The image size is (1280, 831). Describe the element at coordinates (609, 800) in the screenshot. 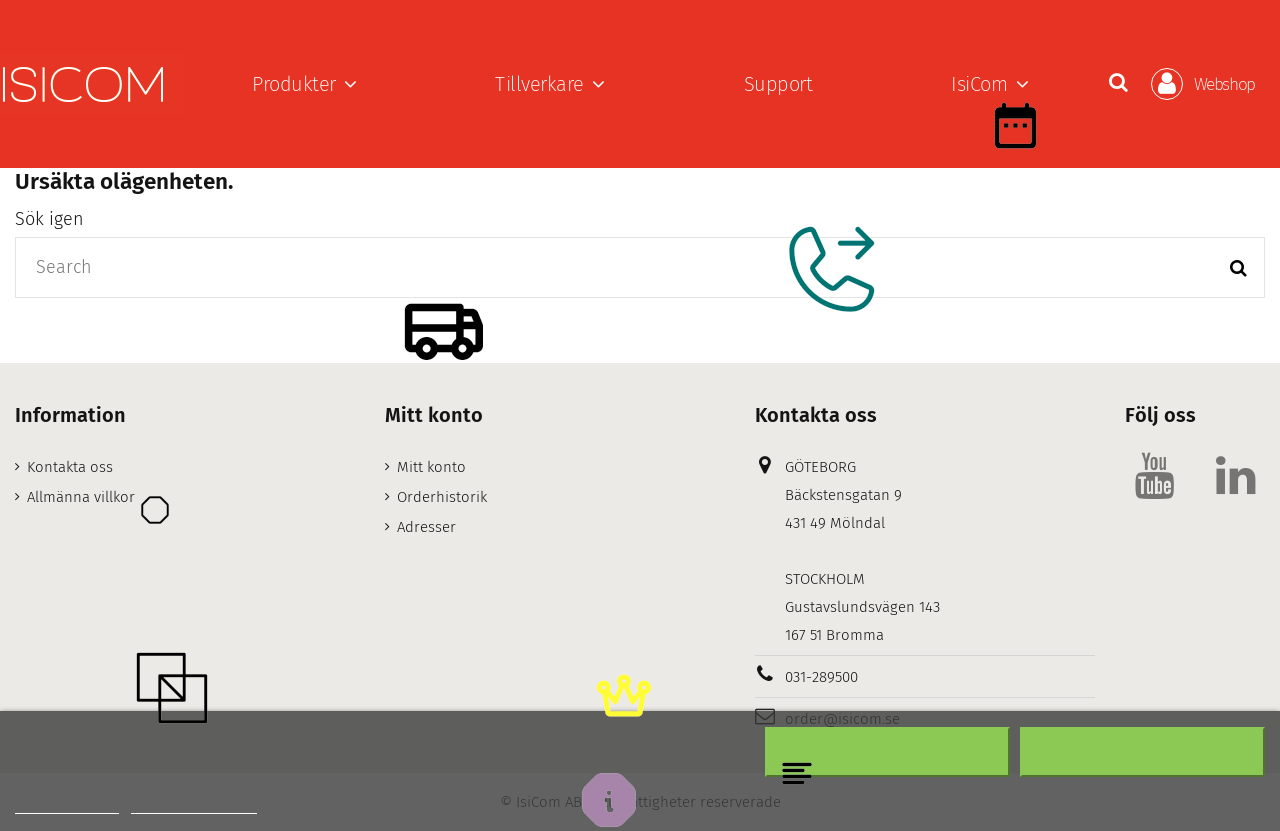

I see `view more information or details` at that location.